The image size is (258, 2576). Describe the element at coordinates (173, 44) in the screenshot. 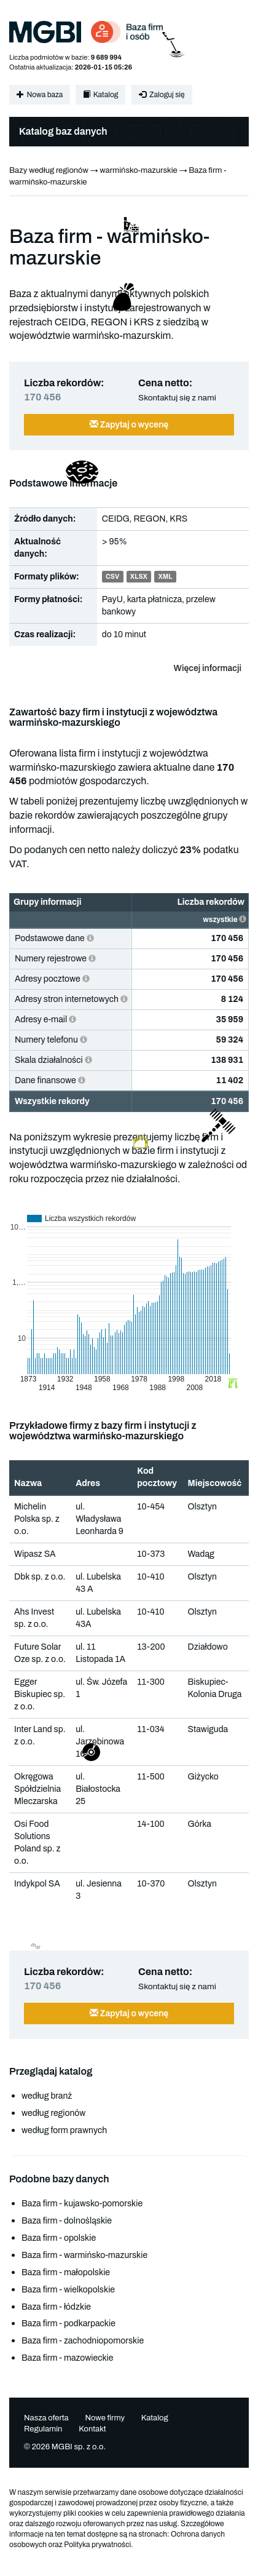

I see `metal detector tool or feature` at that location.